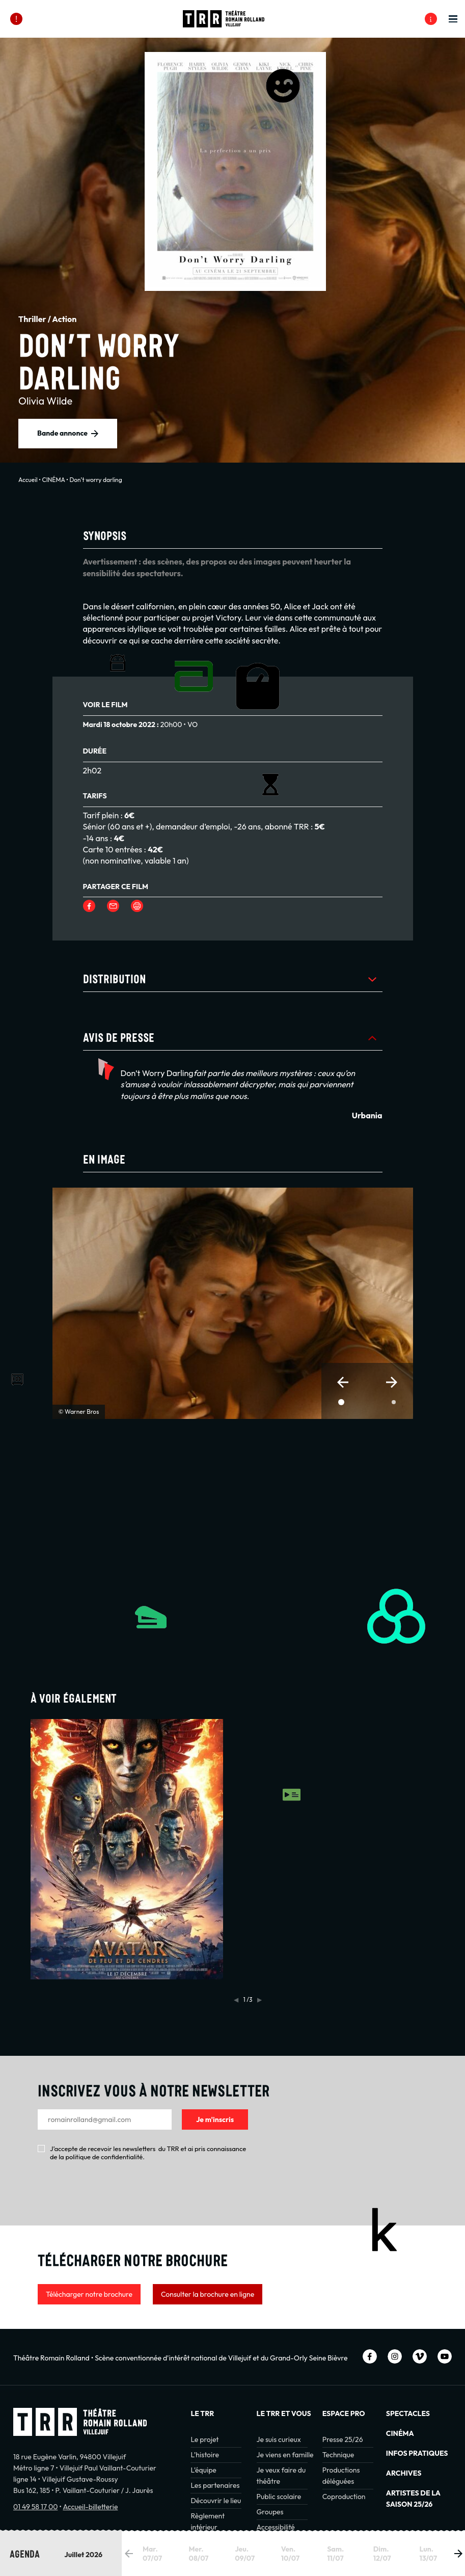 The image size is (465, 2576). I want to click on insert a winking emoji or emoticon, so click(283, 86).